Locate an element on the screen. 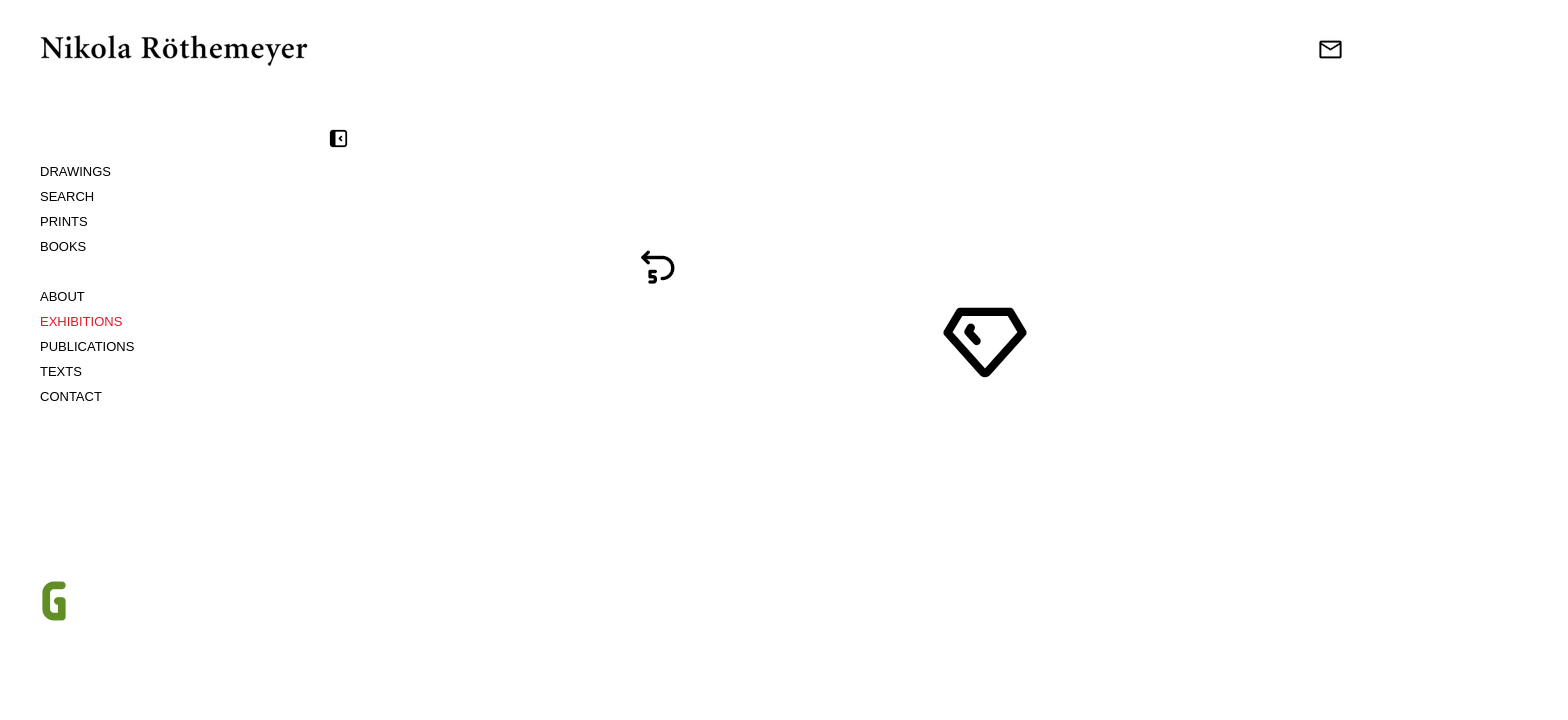 The height and width of the screenshot is (720, 1568). open your email inbox is located at coordinates (1330, 49).